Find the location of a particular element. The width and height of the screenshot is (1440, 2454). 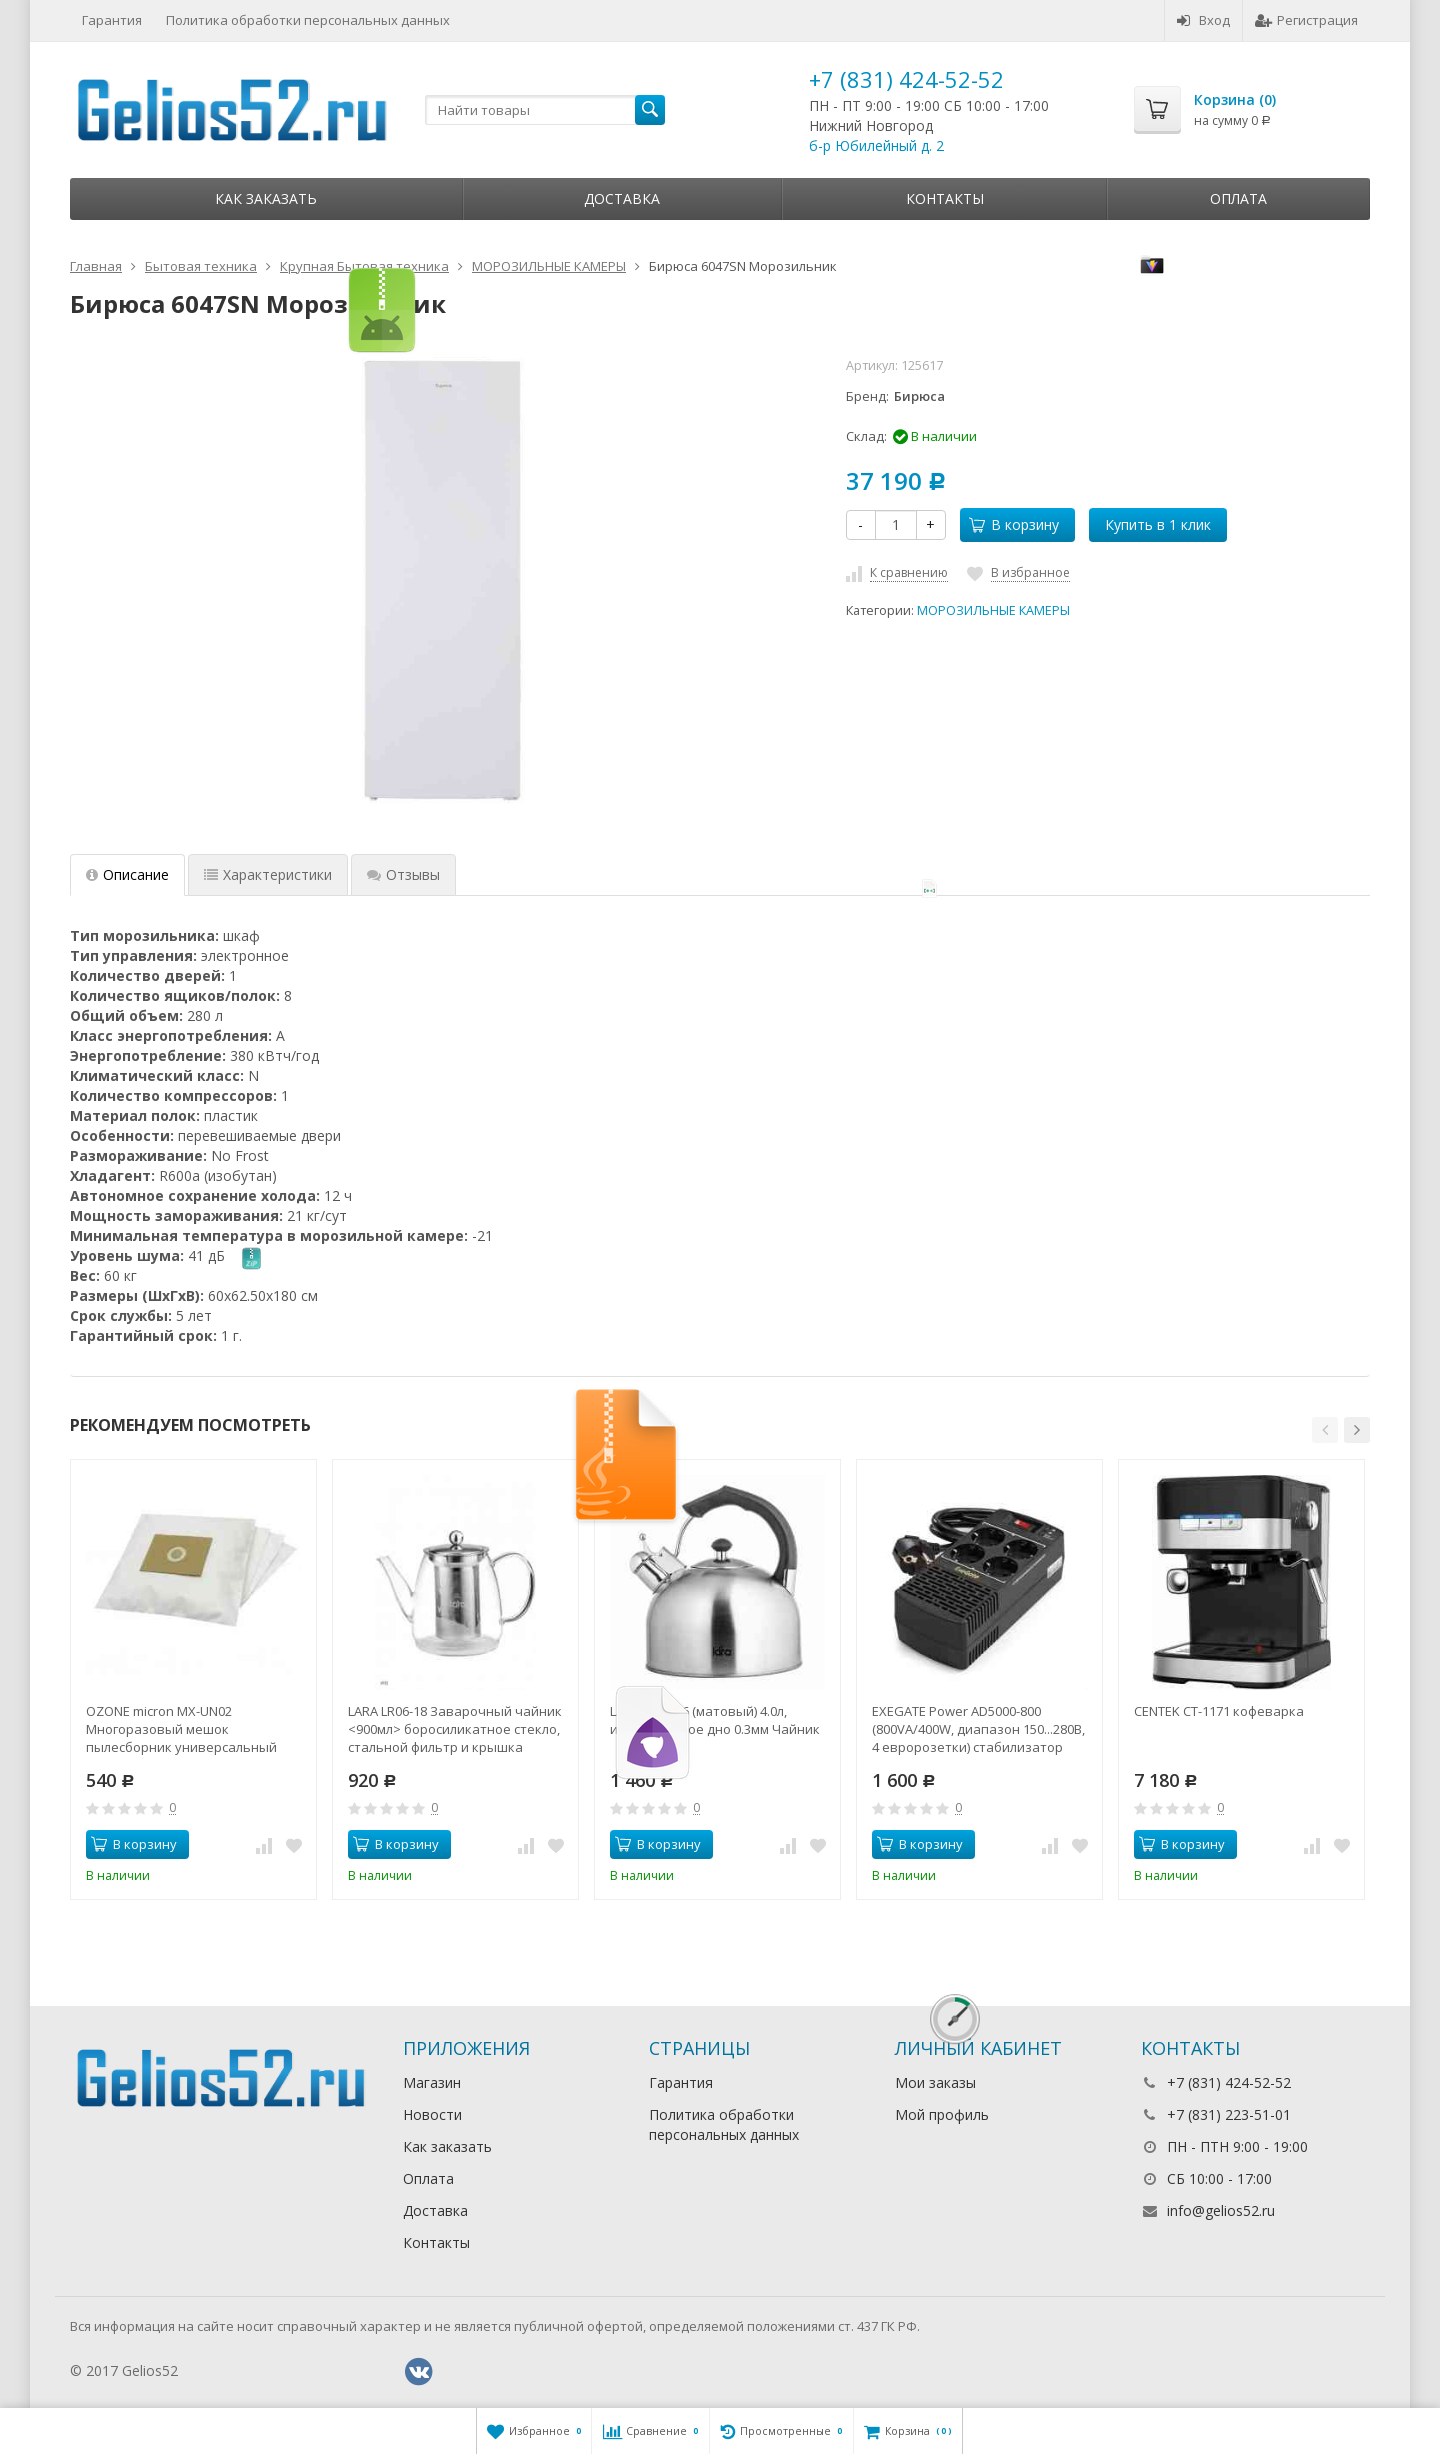

open a compressed zip archive is located at coordinates (251, 1258).